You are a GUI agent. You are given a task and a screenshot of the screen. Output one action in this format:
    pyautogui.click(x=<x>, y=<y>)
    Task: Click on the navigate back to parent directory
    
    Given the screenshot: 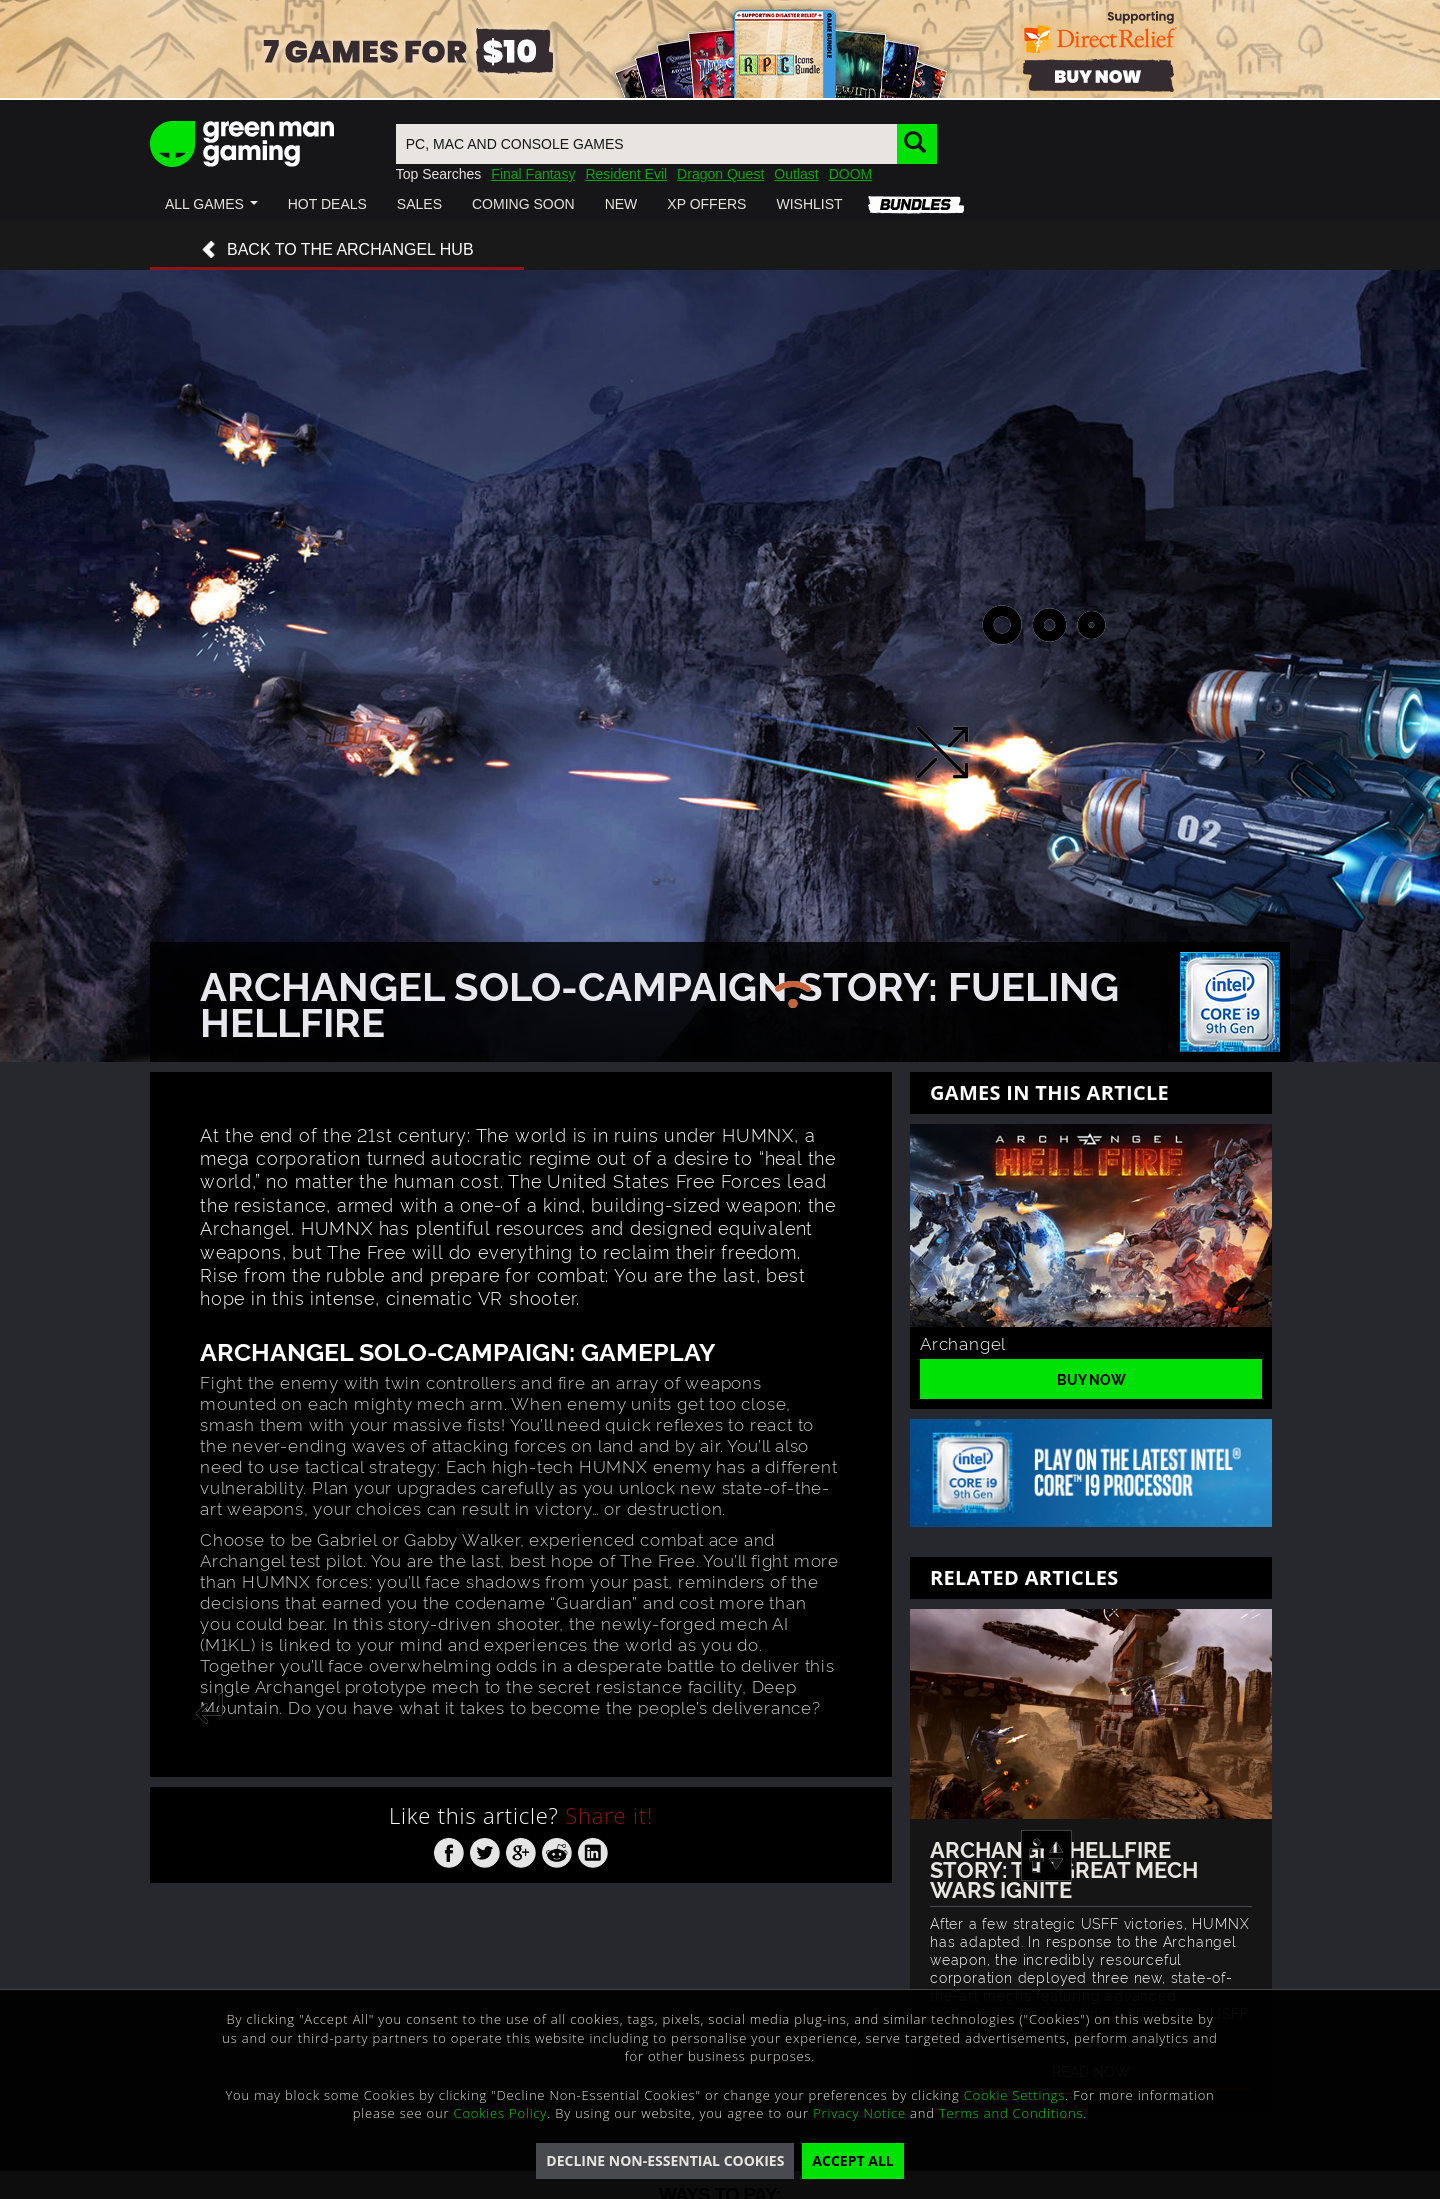 What is the action you would take?
    pyautogui.click(x=208, y=1708)
    